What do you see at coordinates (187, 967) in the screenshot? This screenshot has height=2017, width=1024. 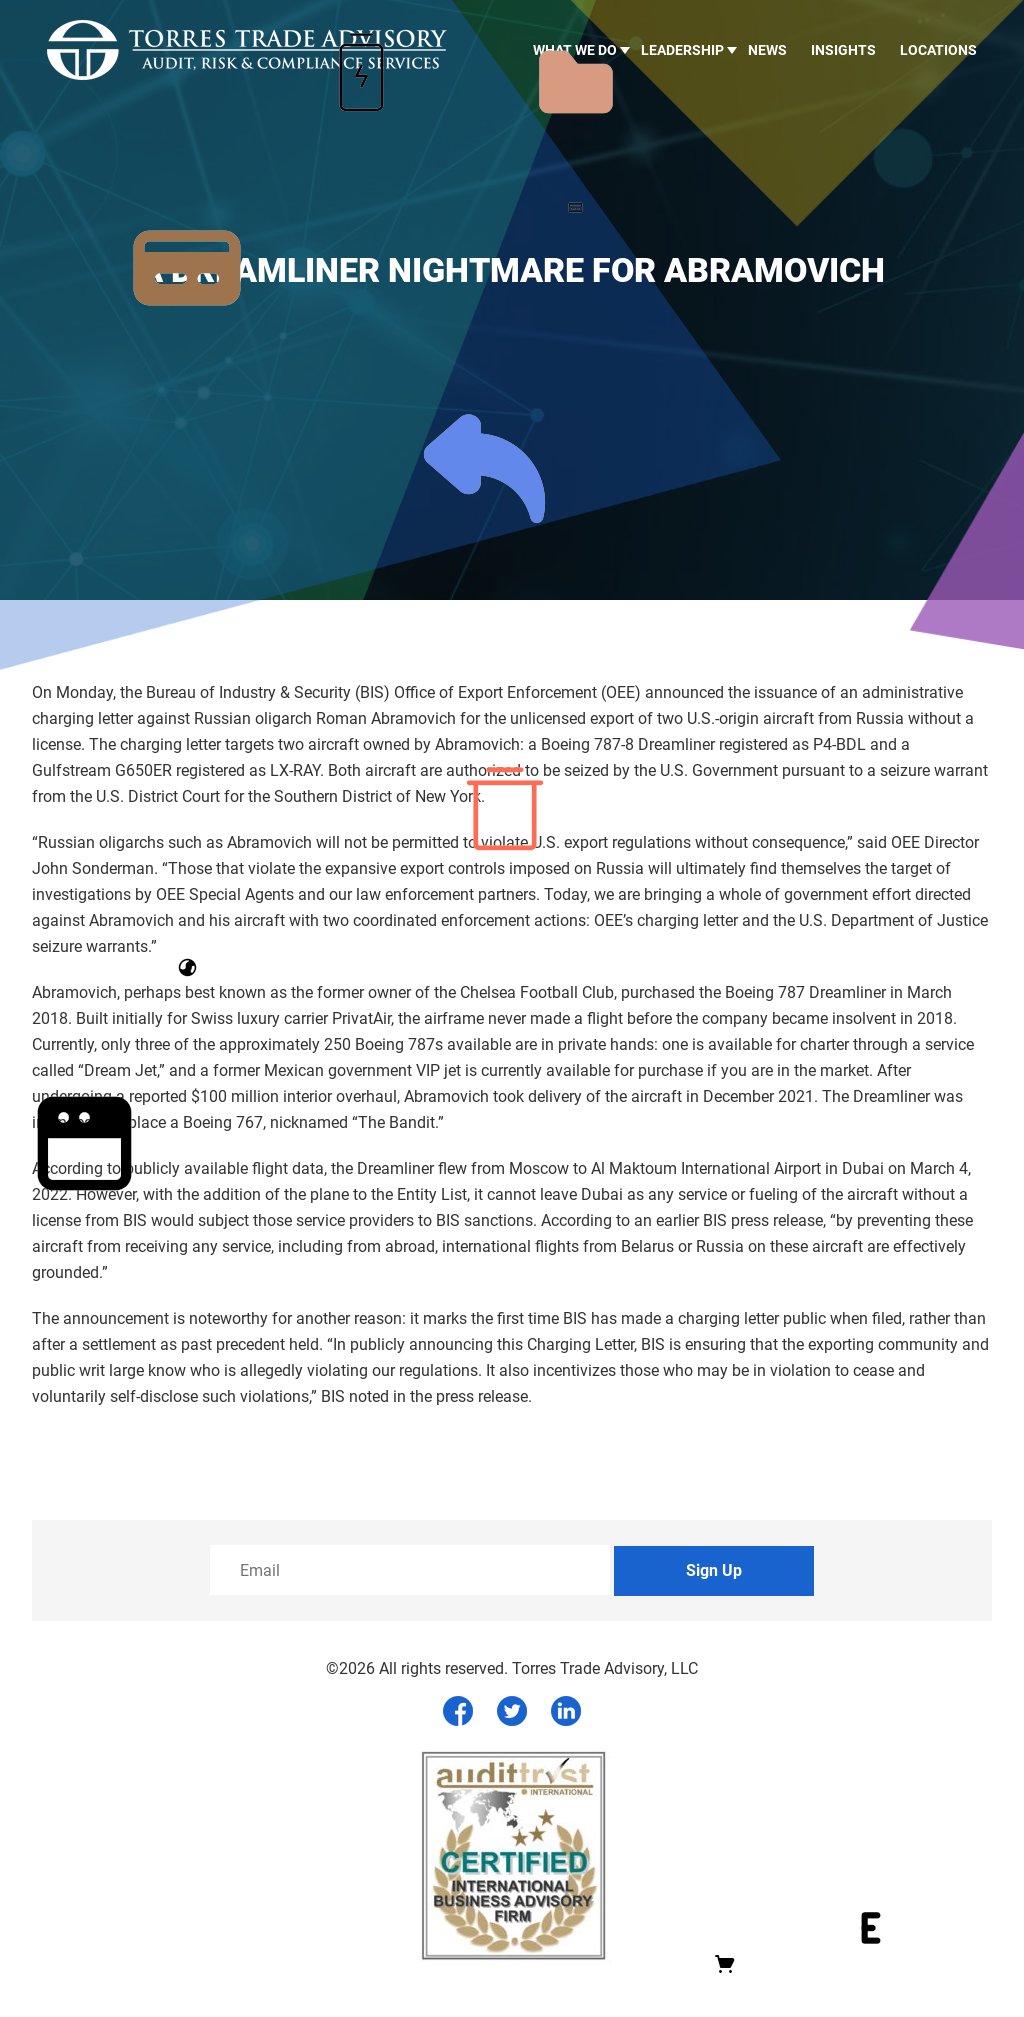 I see `access global or international settings` at bounding box center [187, 967].